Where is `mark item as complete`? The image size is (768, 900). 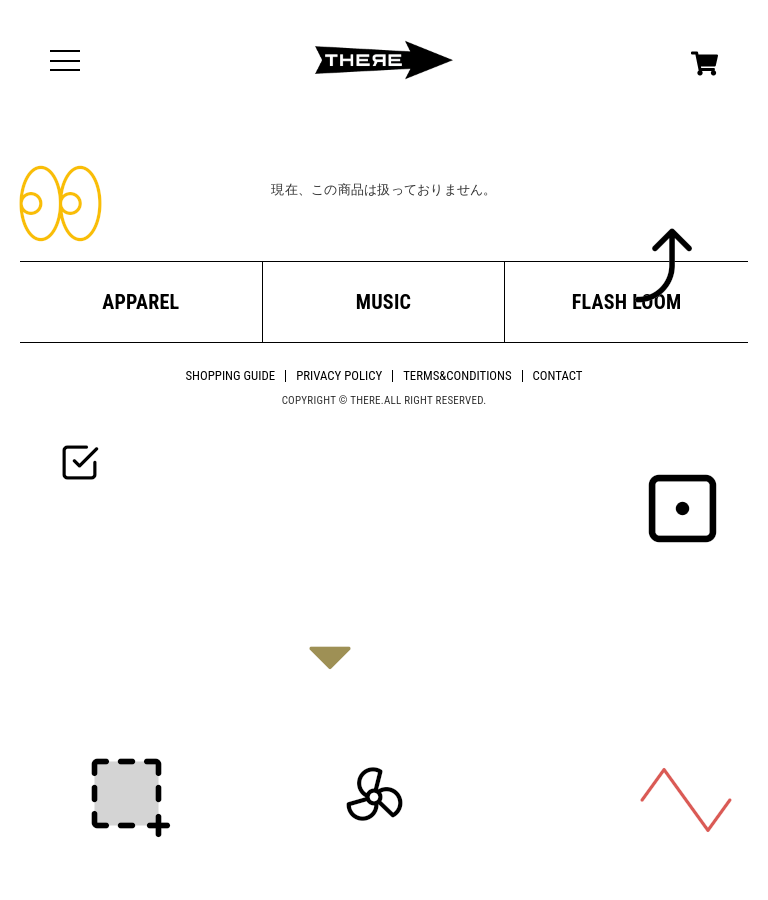 mark item as complete is located at coordinates (79, 462).